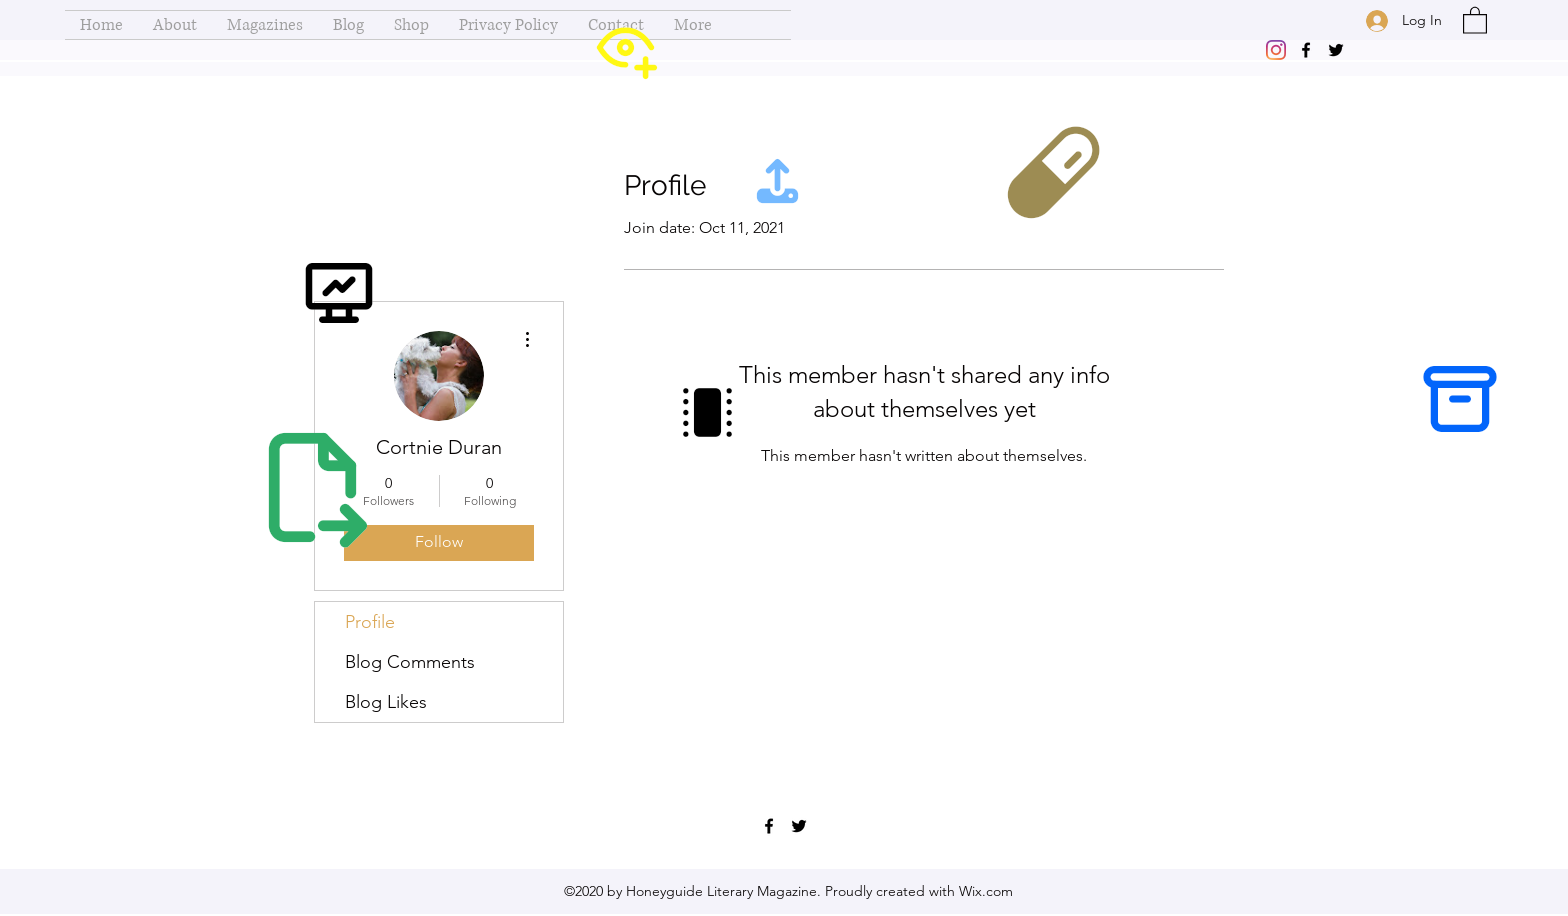 The image size is (1568, 916). I want to click on export file to another location, so click(312, 487).